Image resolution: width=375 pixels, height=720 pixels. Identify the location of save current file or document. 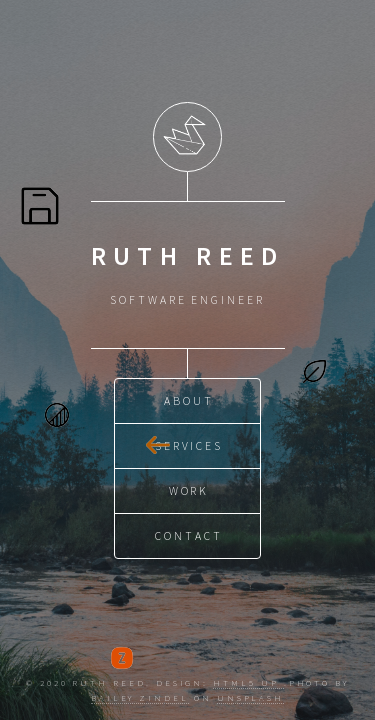
(40, 206).